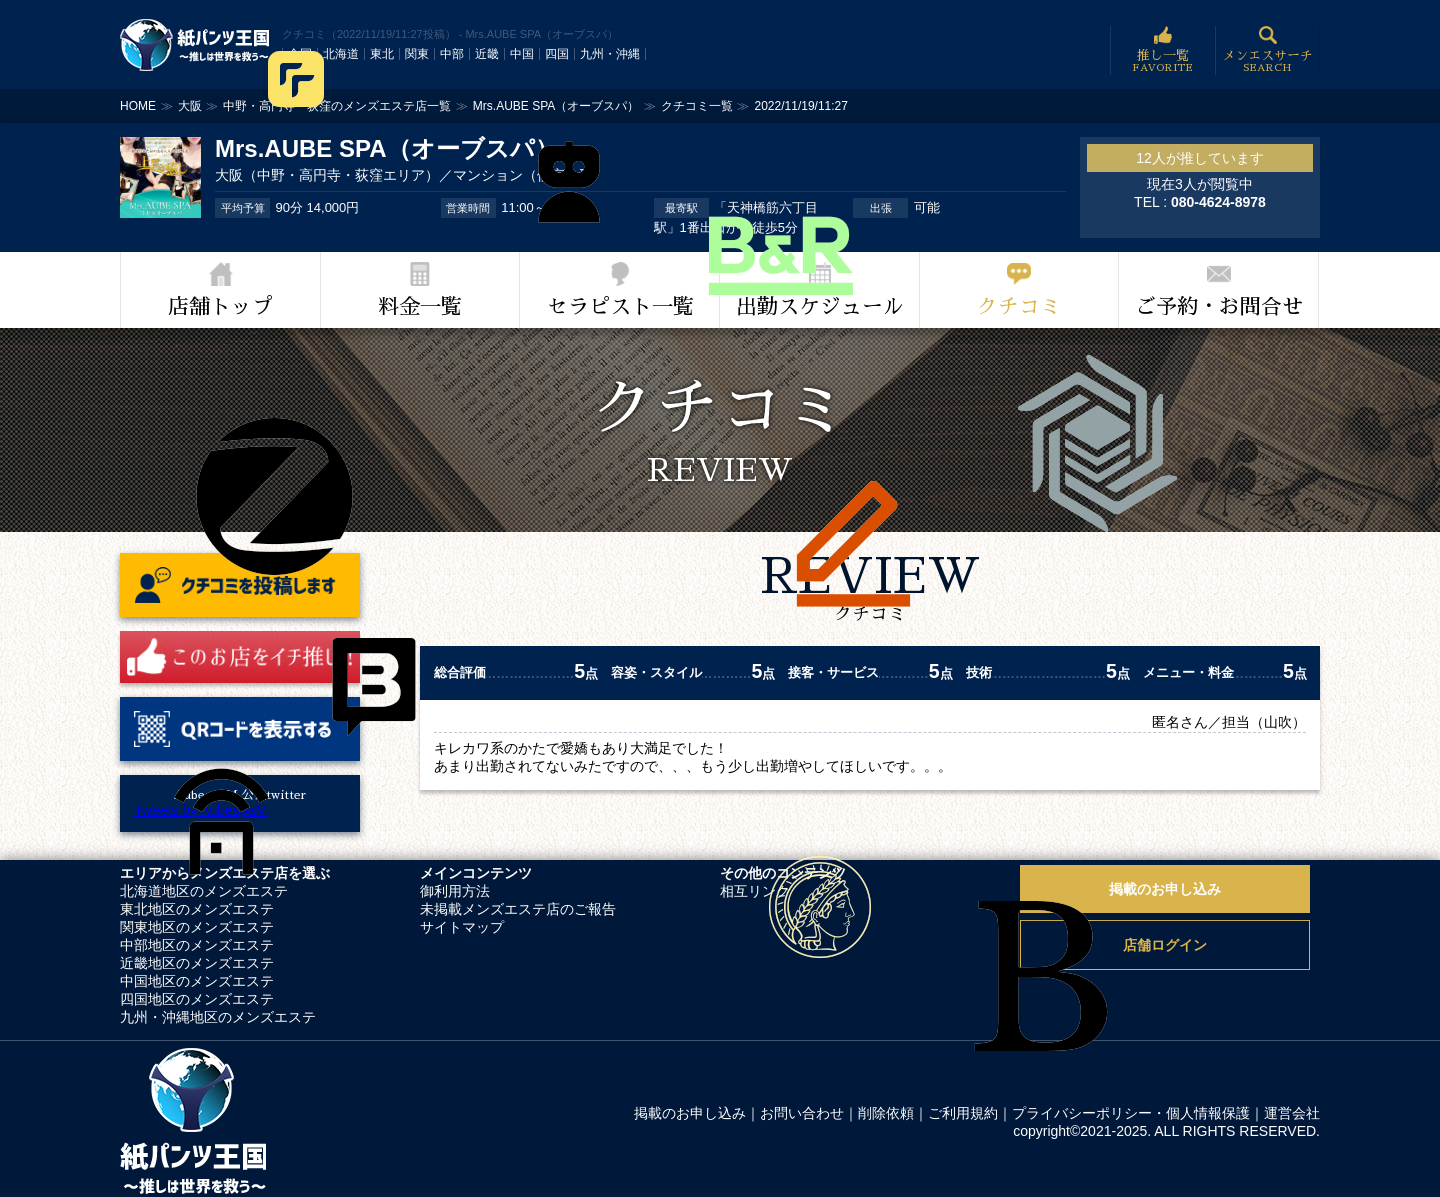 This screenshot has width=1440, height=1197. What do you see at coordinates (853, 544) in the screenshot?
I see `edit content or text` at bounding box center [853, 544].